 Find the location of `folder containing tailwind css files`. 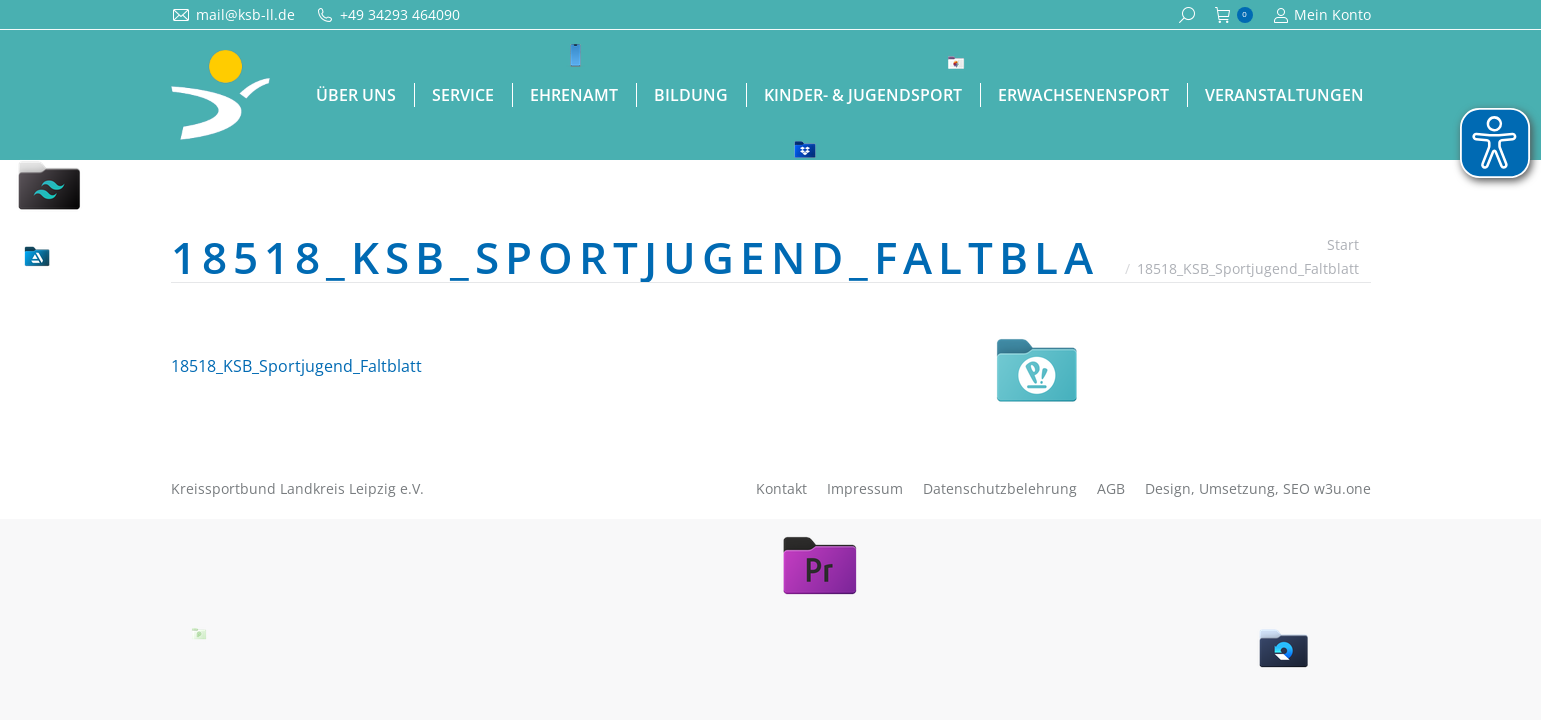

folder containing tailwind css files is located at coordinates (49, 187).